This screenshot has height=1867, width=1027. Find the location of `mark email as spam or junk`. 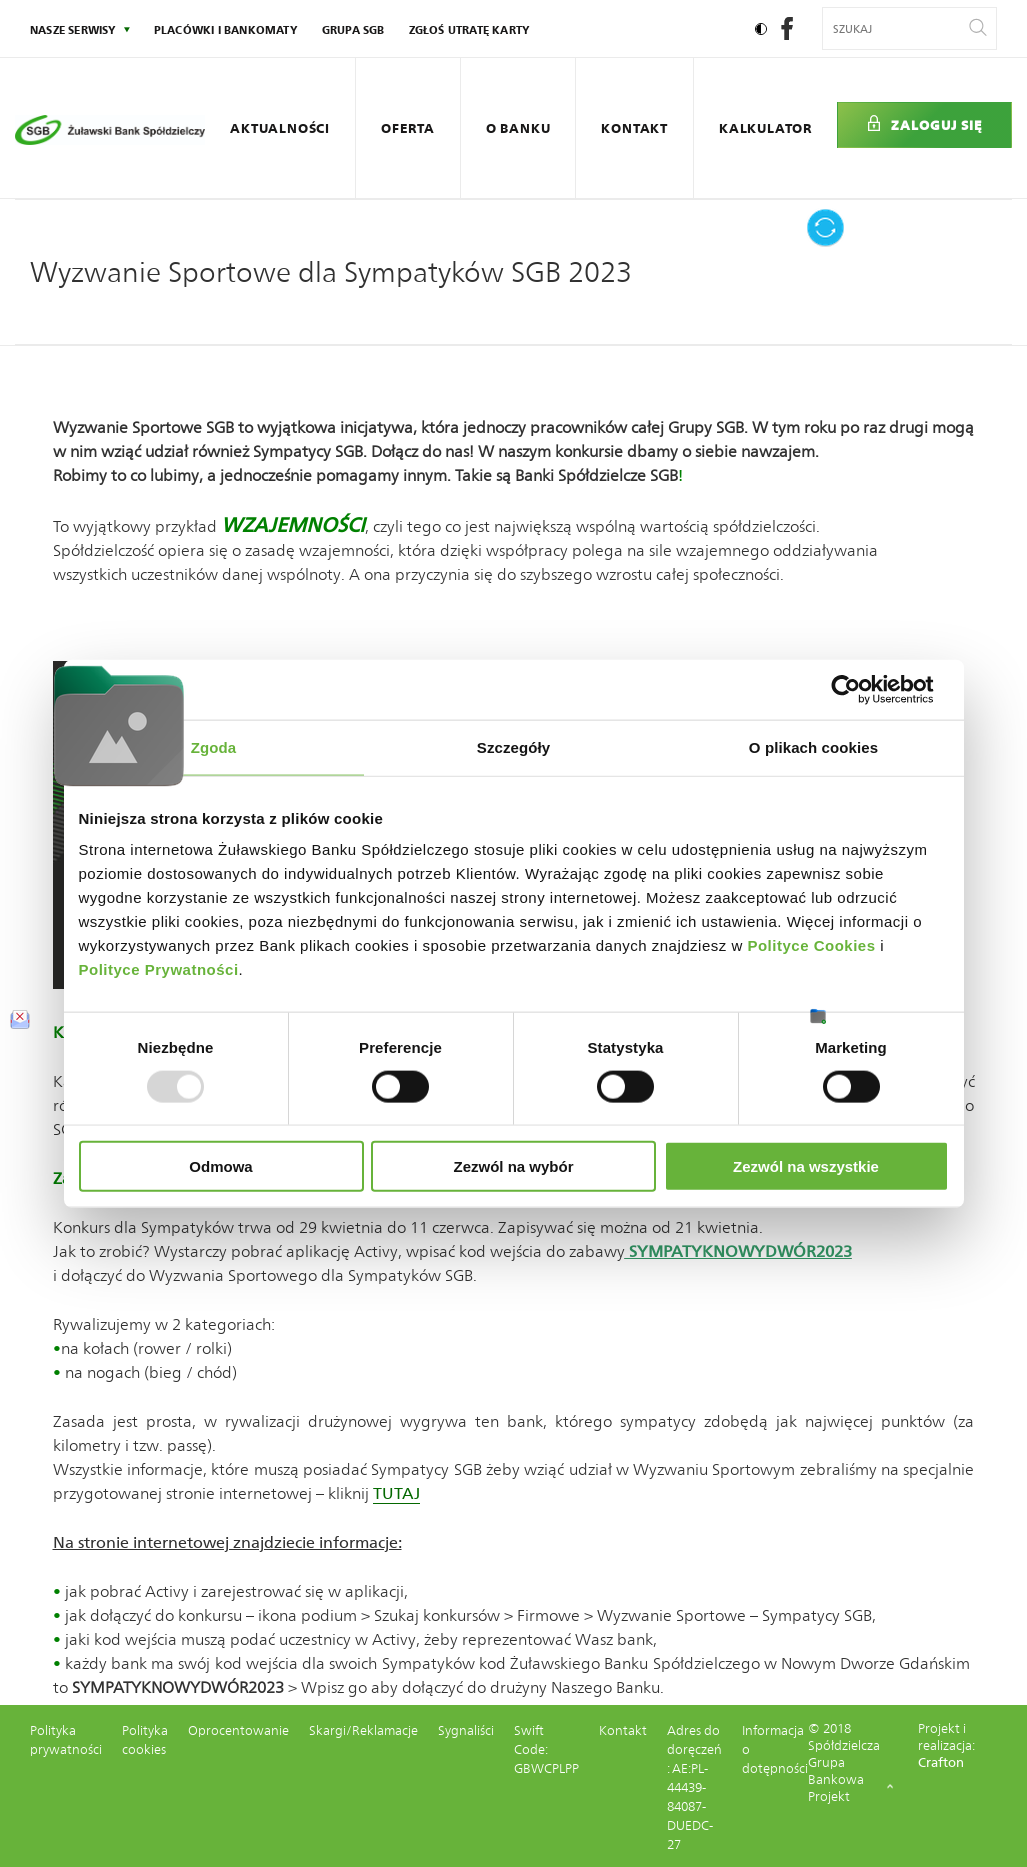

mark email as spam or junk is located at coordinates (20, 1020).